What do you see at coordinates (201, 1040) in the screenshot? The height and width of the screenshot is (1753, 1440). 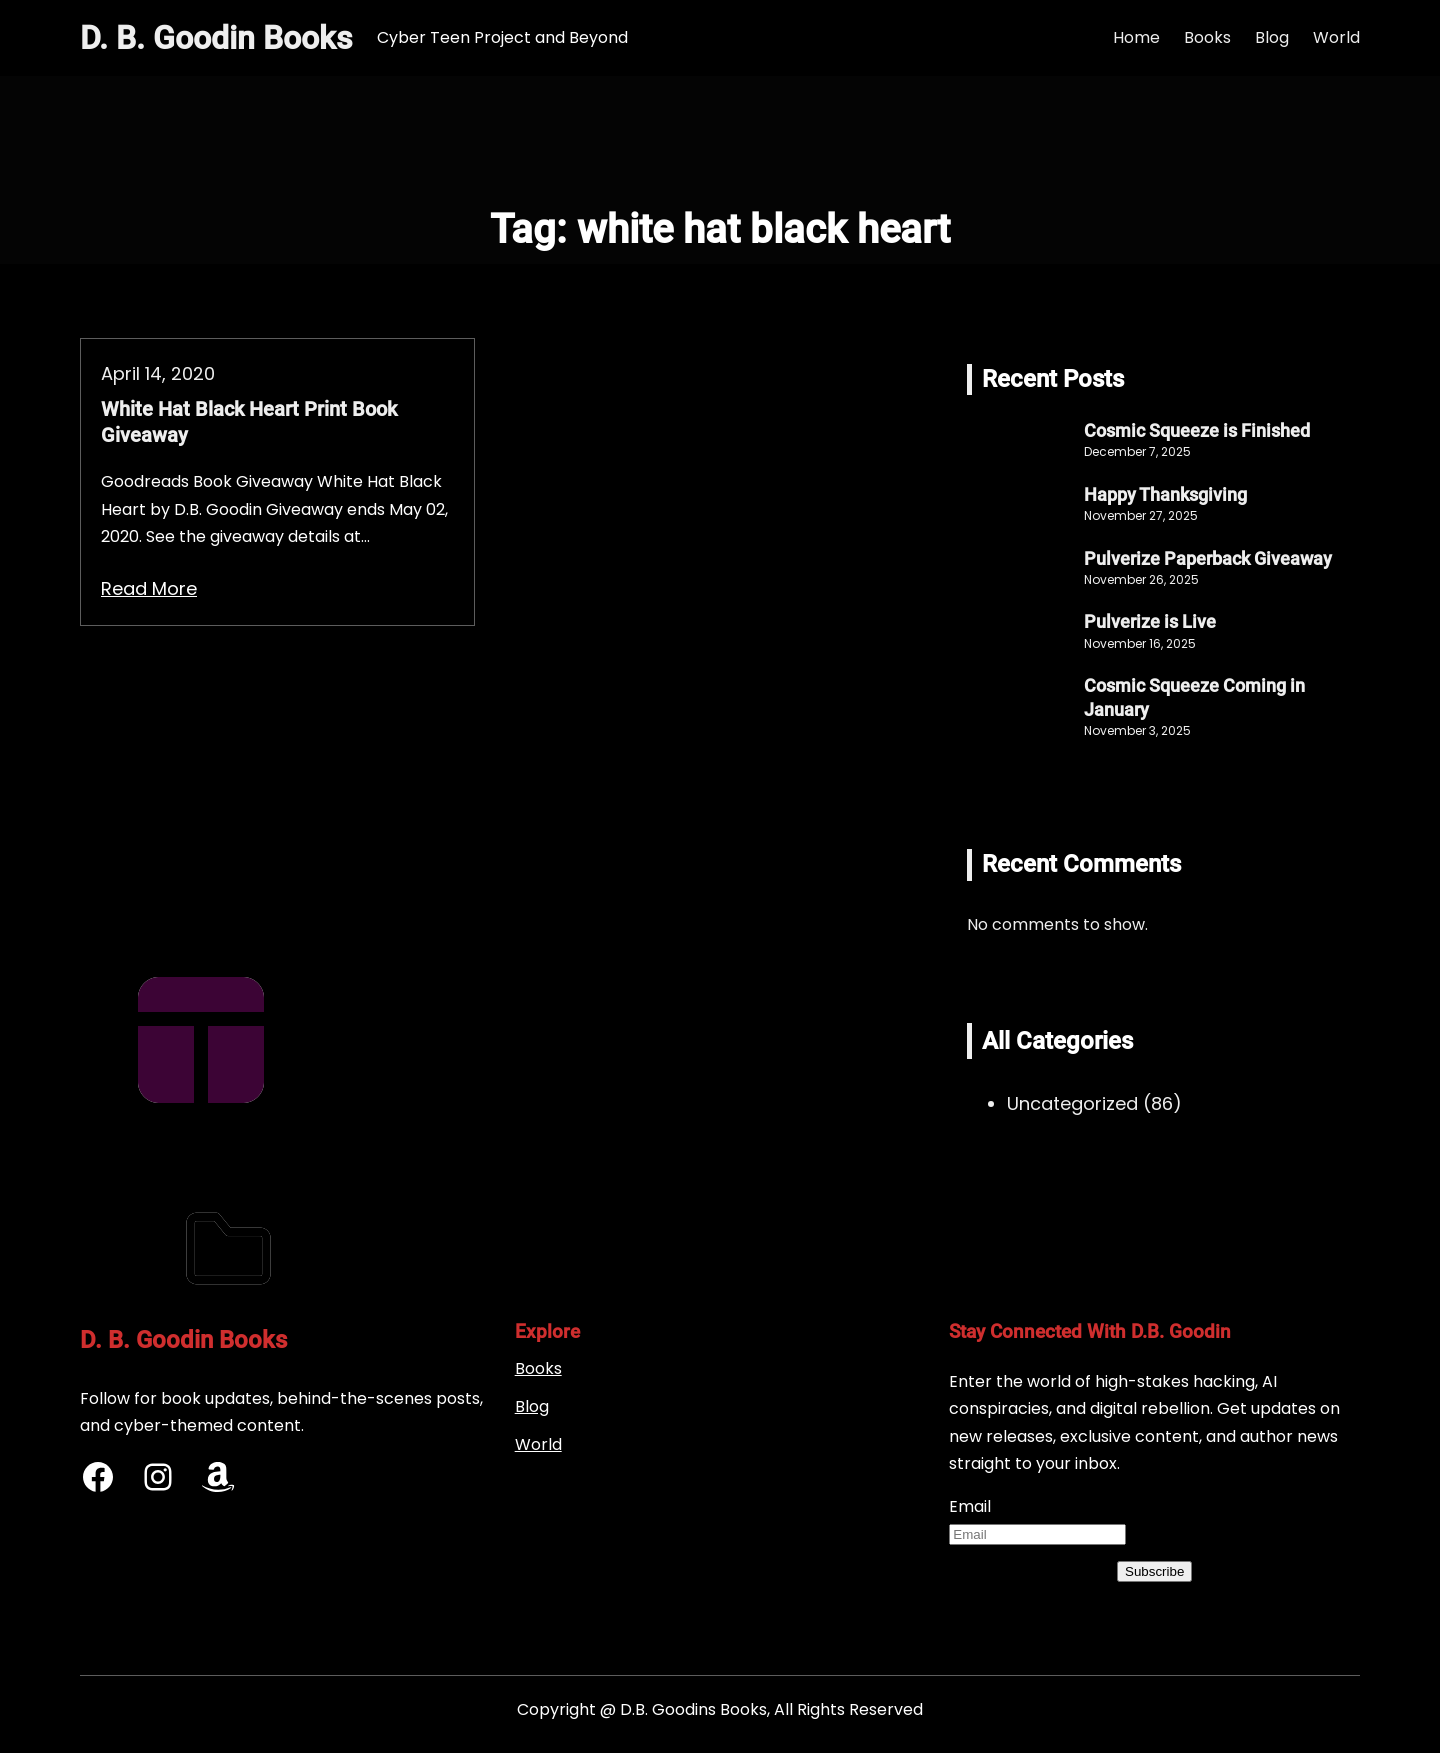 I see `change page layout or view` at bounding box center [201, 1040].